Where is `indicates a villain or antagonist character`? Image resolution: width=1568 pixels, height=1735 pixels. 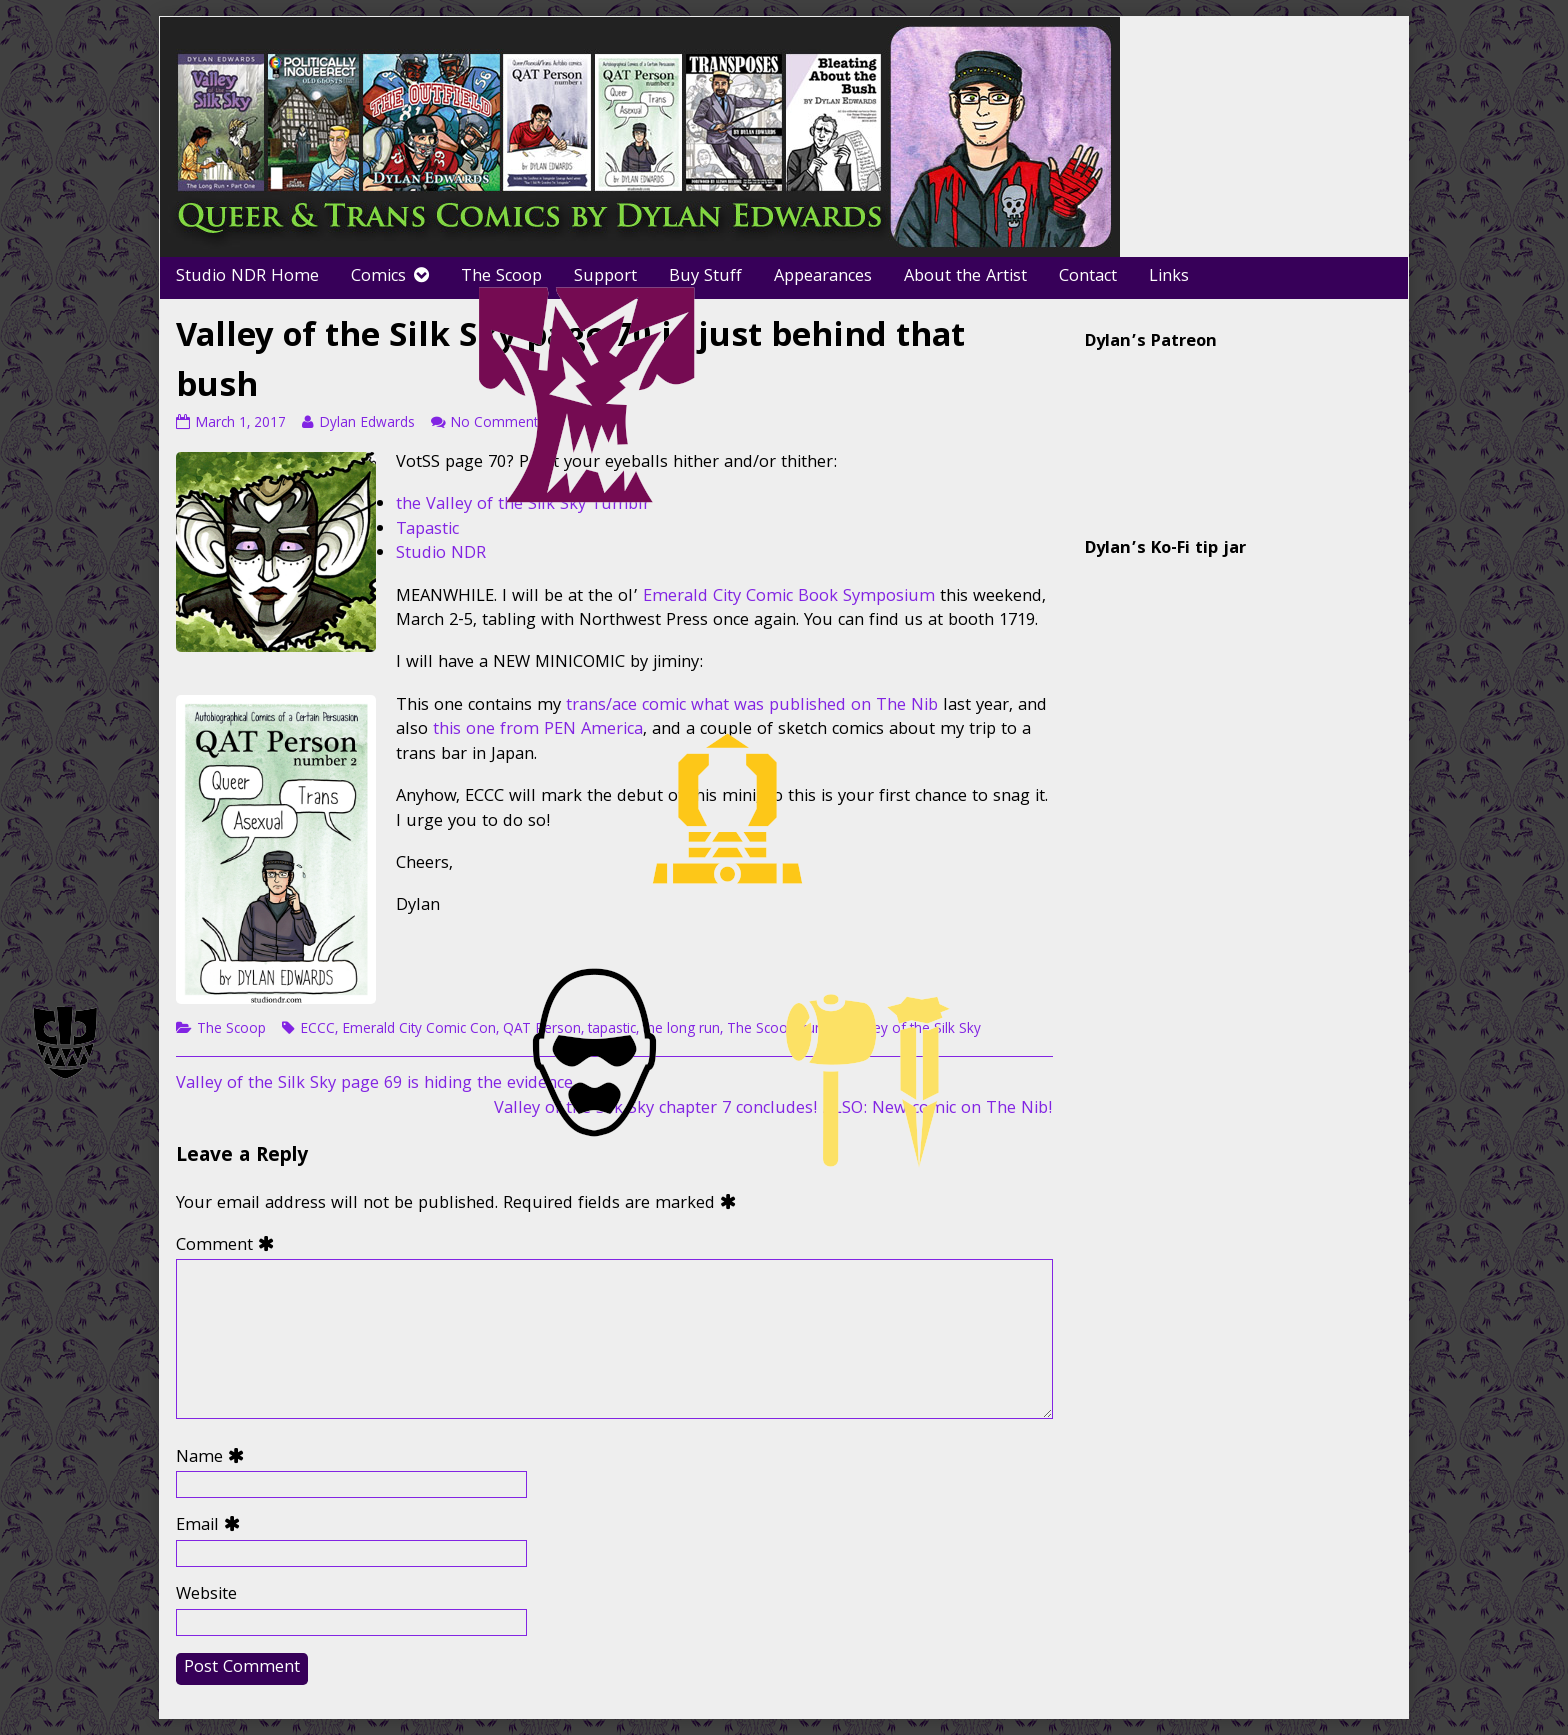 indicates a villain or antagonist character is located at coordinates (594, 1052).